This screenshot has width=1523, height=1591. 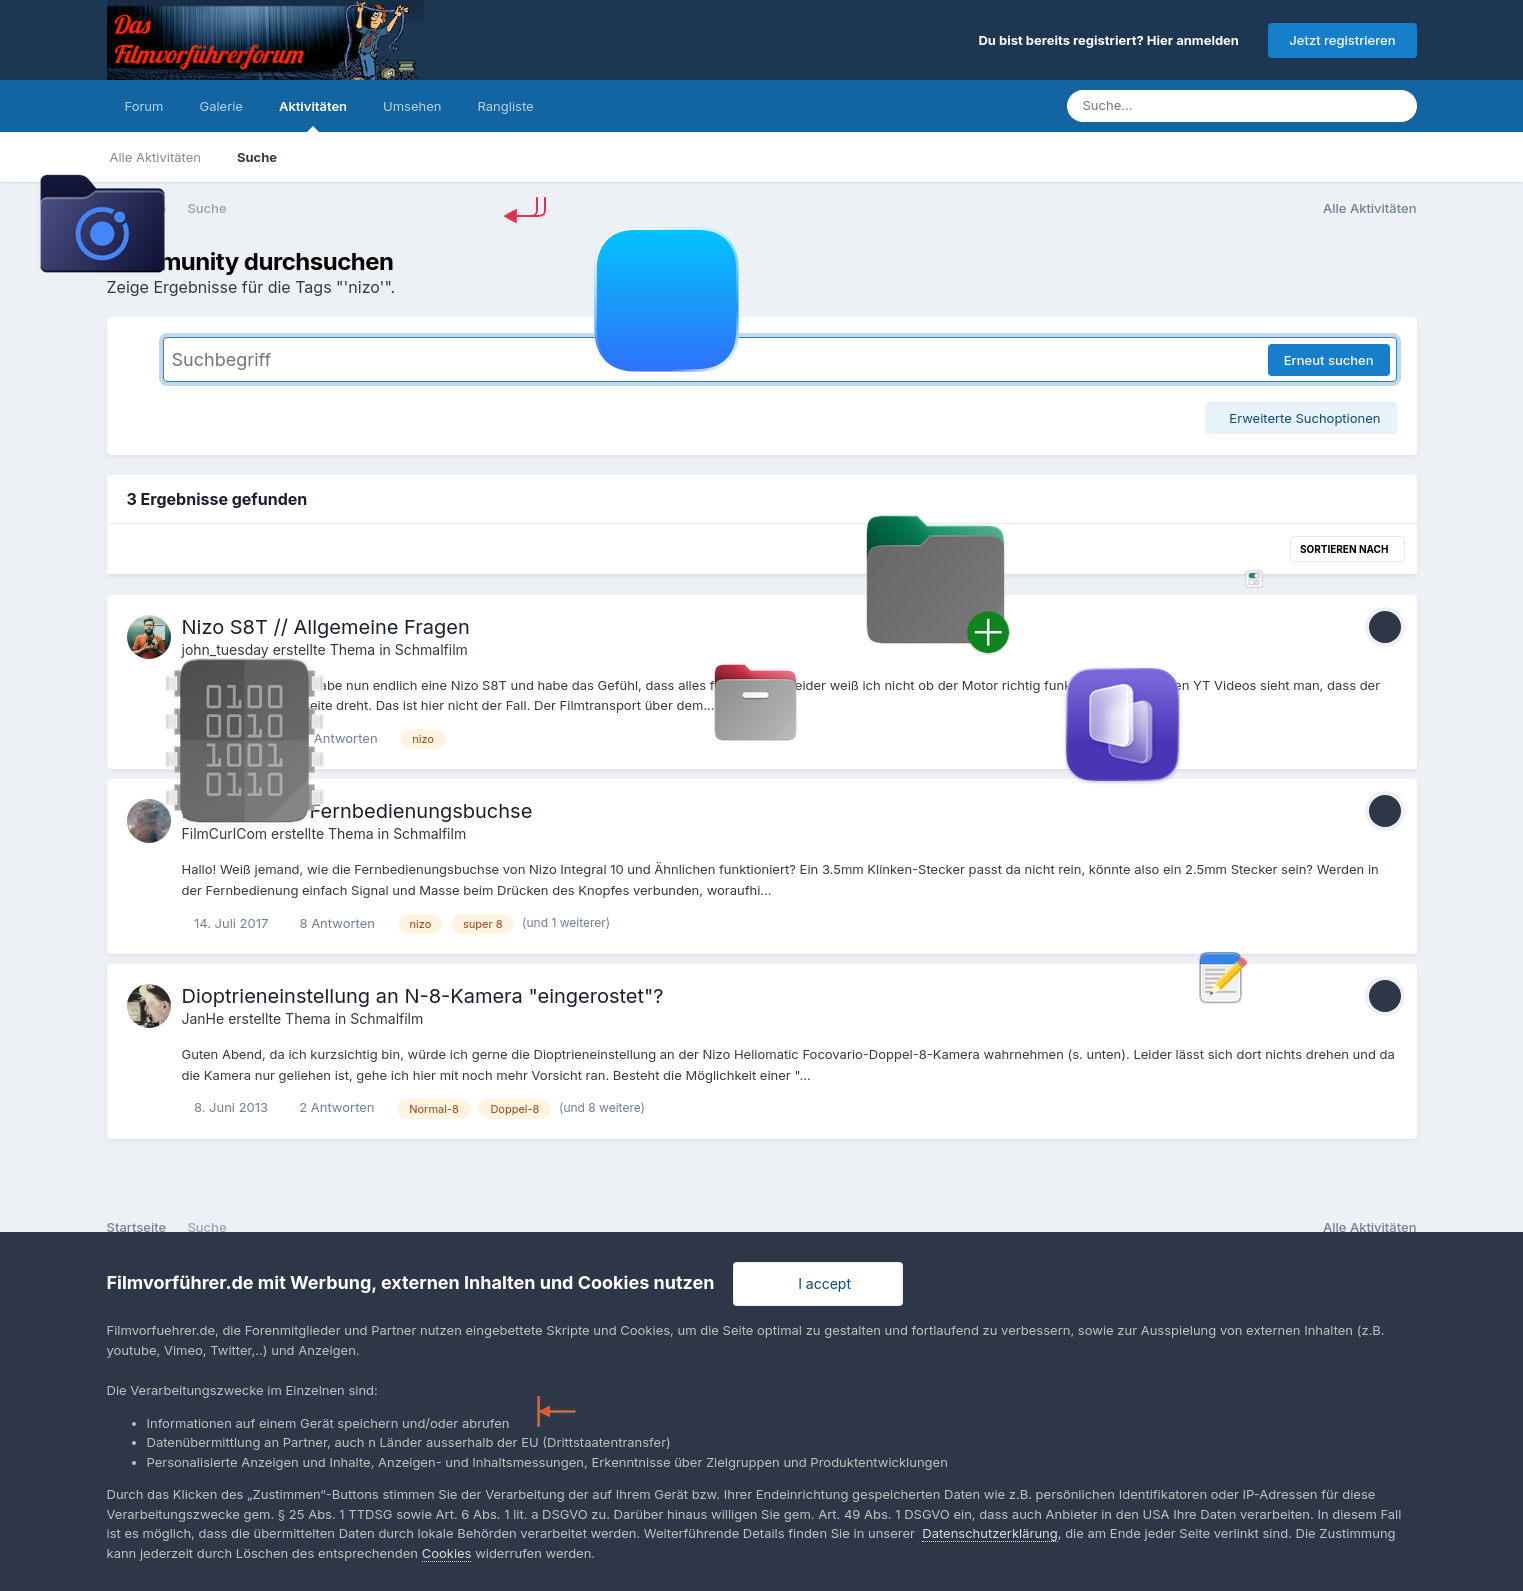 I want to click on firmware file type indicator, so click(x=244, y=740).